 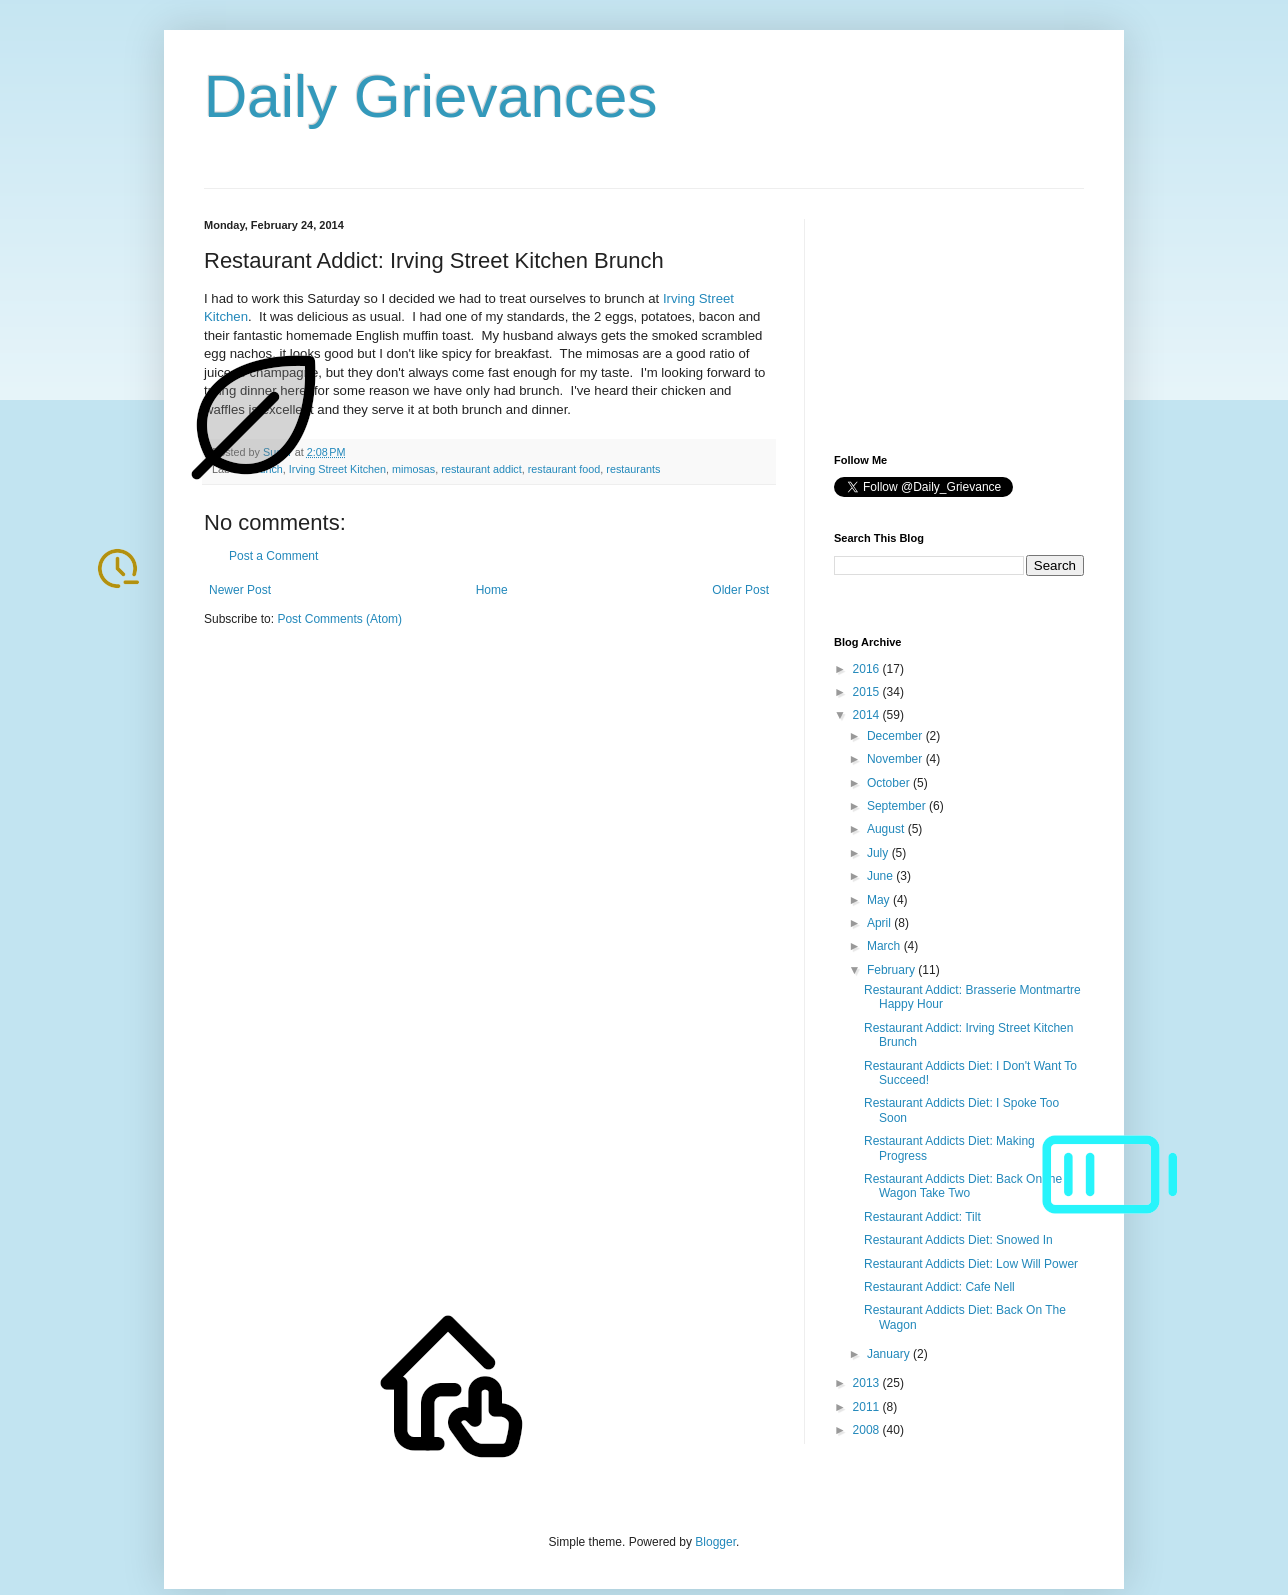 What do you see at coordinates (448, 1383) in the screenshot?
I see `access home care or support services` at bounding box center [448, 1383].